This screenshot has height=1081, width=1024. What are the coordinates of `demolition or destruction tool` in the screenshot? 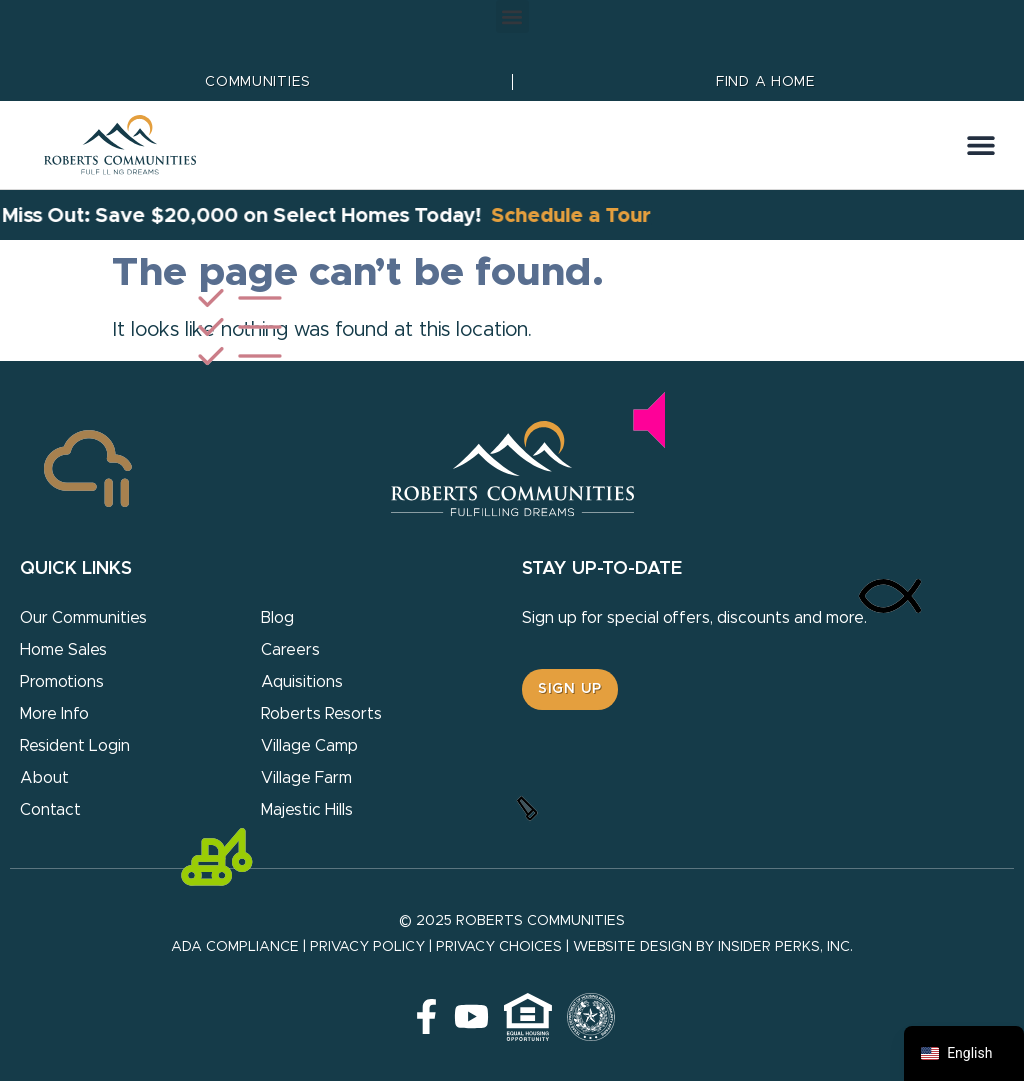 It's located at (218, 858).